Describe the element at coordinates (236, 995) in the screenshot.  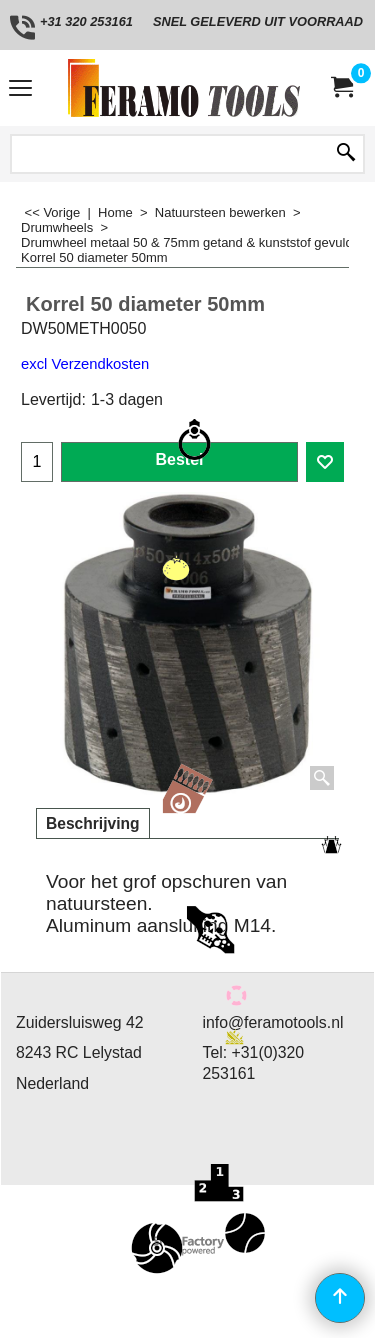
I see `access help or support center` at that location.